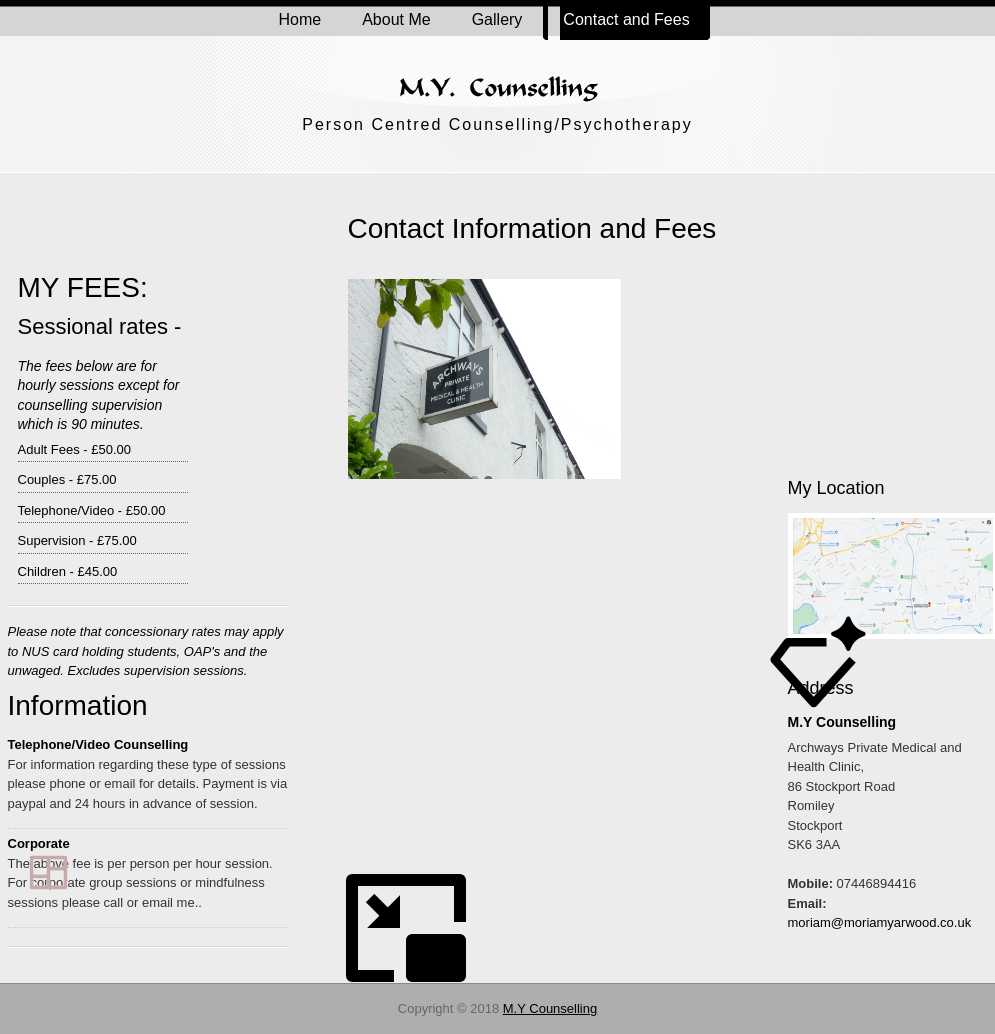 The width and height of the screenshot is (995, 1034). Describe the element at coordinates (818, 664) in the screenshot. I see `premium or luxury feature indicator` at that location.